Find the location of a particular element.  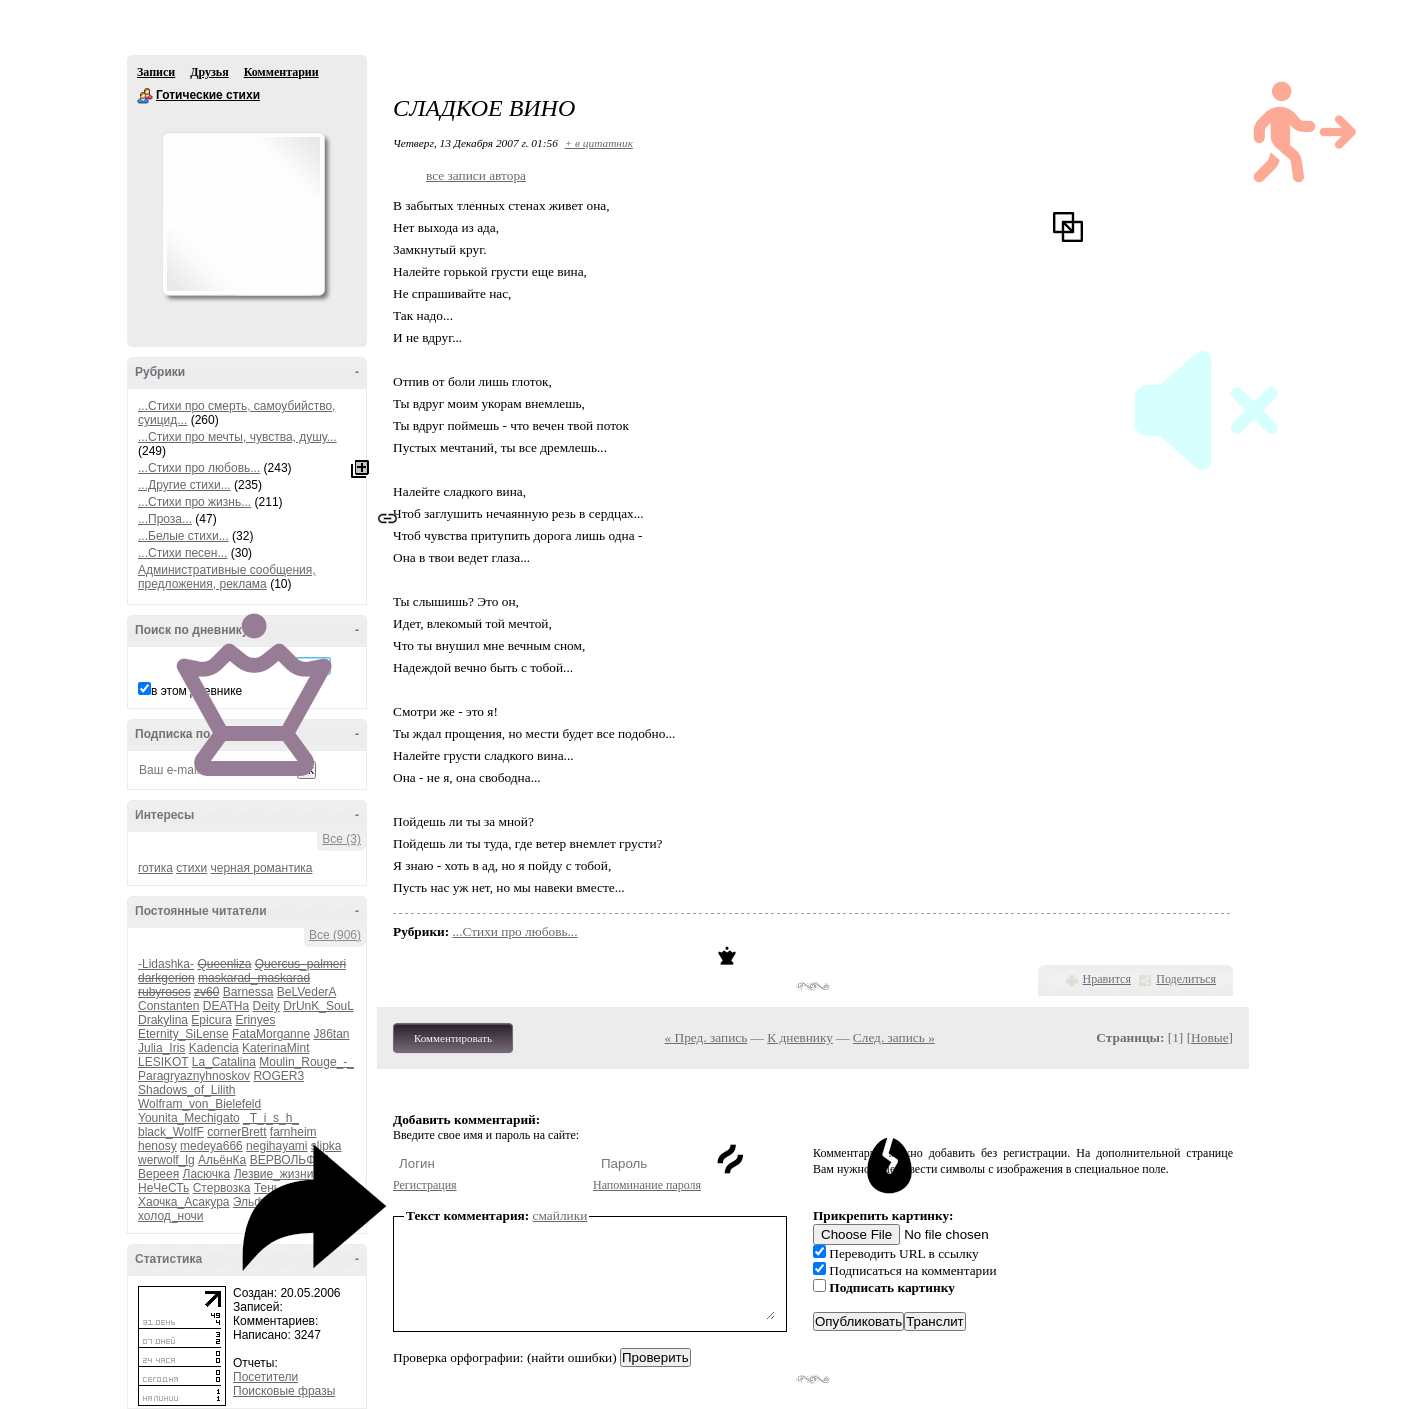

chess queen piece indicator is located at coordinates (727, 956).